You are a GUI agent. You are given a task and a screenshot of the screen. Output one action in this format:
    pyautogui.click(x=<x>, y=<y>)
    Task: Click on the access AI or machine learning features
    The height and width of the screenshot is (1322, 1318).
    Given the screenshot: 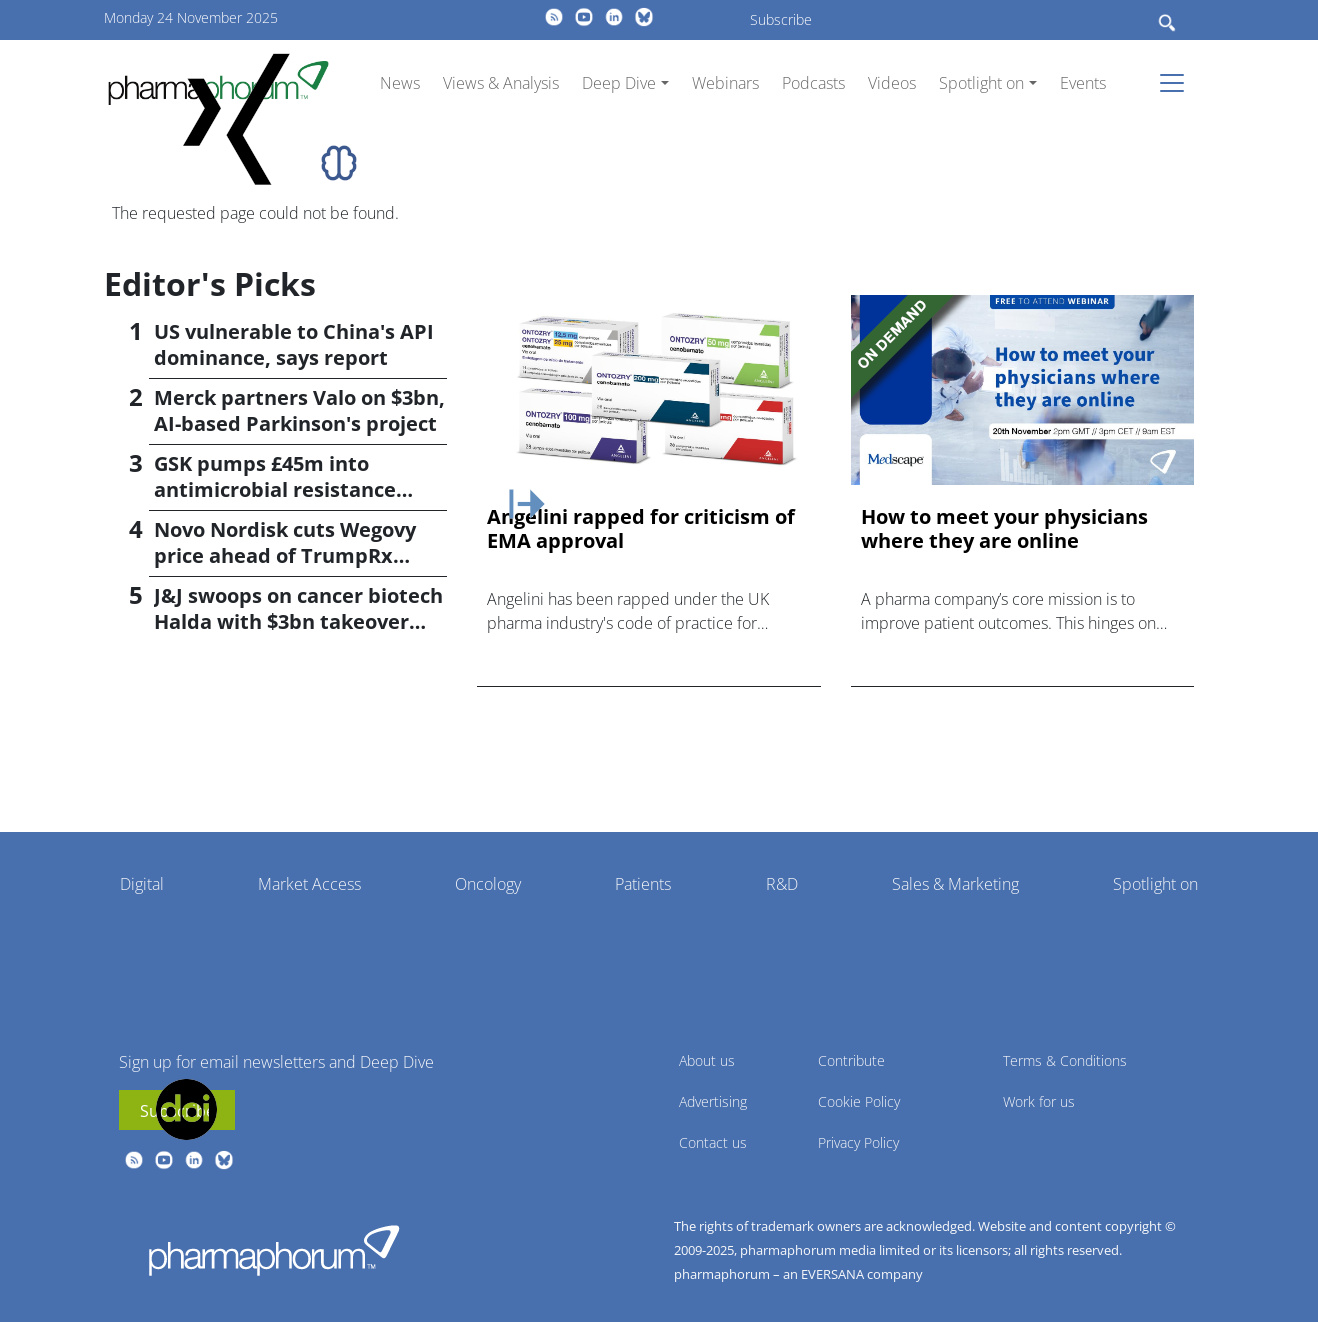 What is the action you would take?
    pyautogui.click(x=339, y=163)
    